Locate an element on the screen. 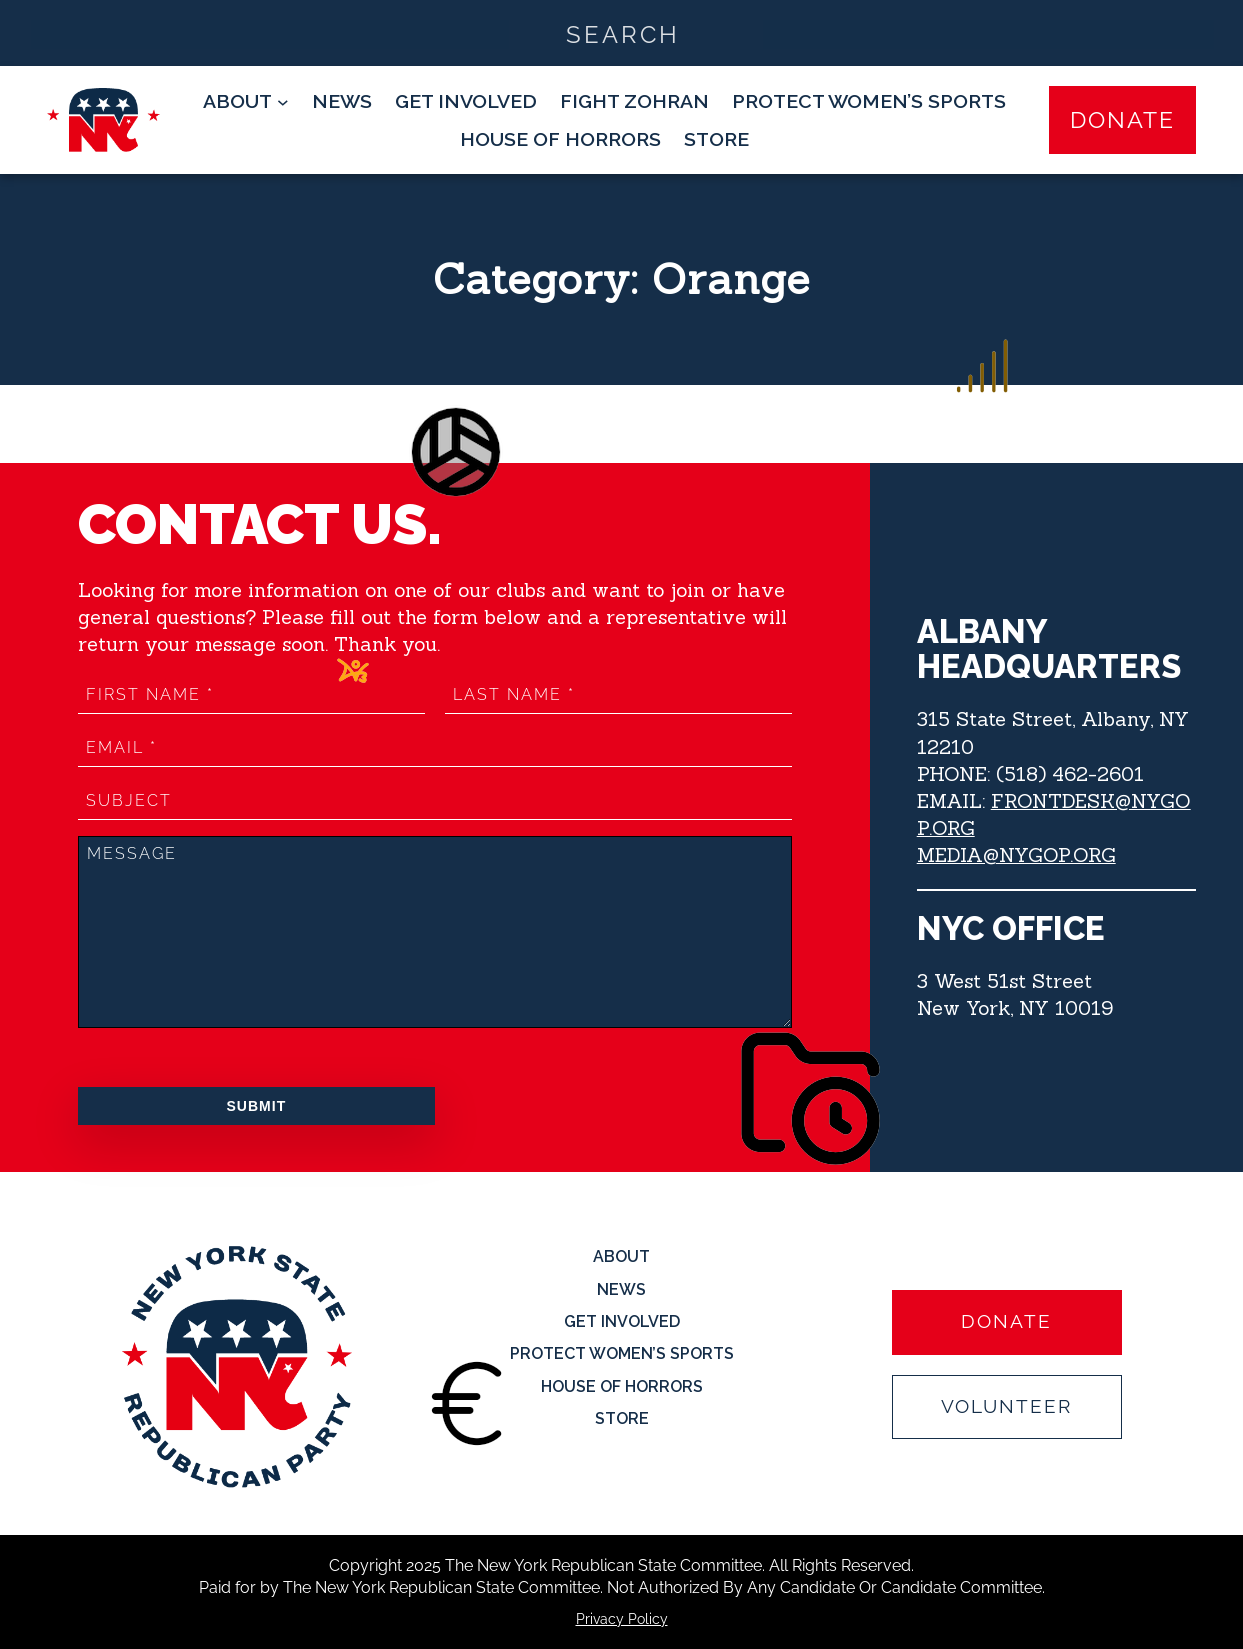 The width and height of the screenshot is (1243, 1649). link to Archive of Our Own (AO3) fanfiction platform is located at coordinates (353, 670).